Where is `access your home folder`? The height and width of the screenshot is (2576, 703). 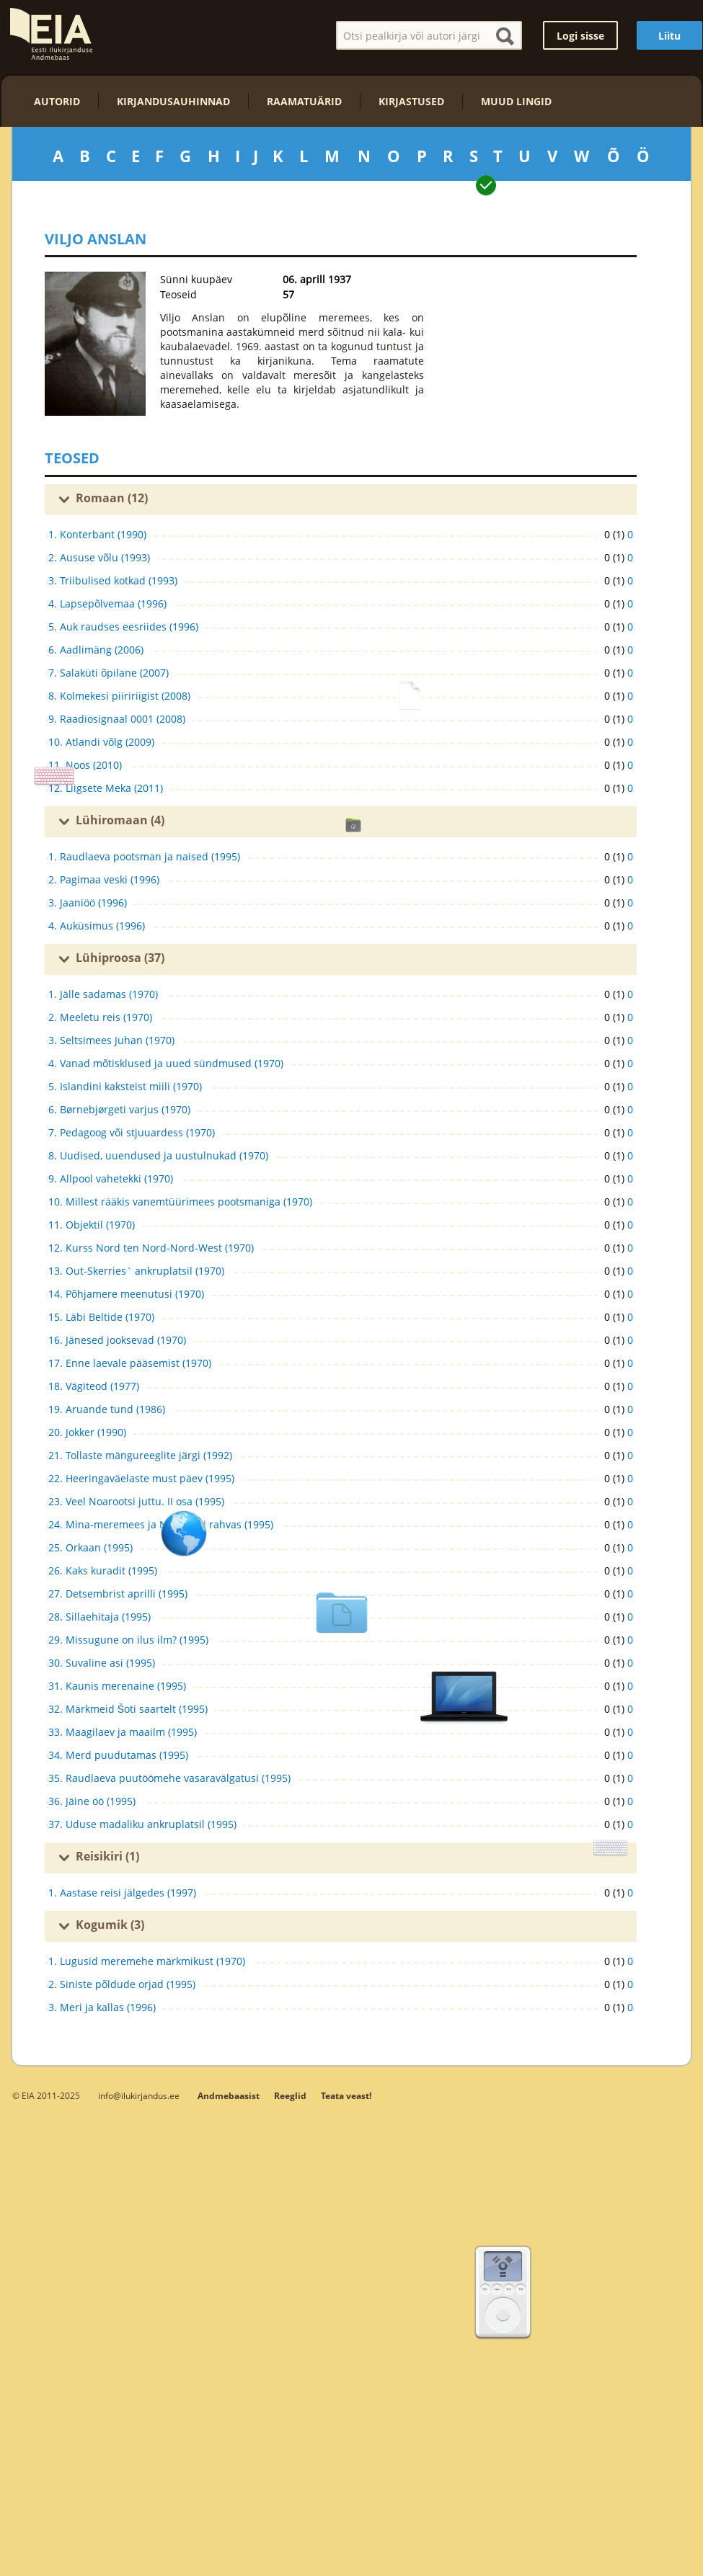 access your home folder is located at coordinates (353, 825).